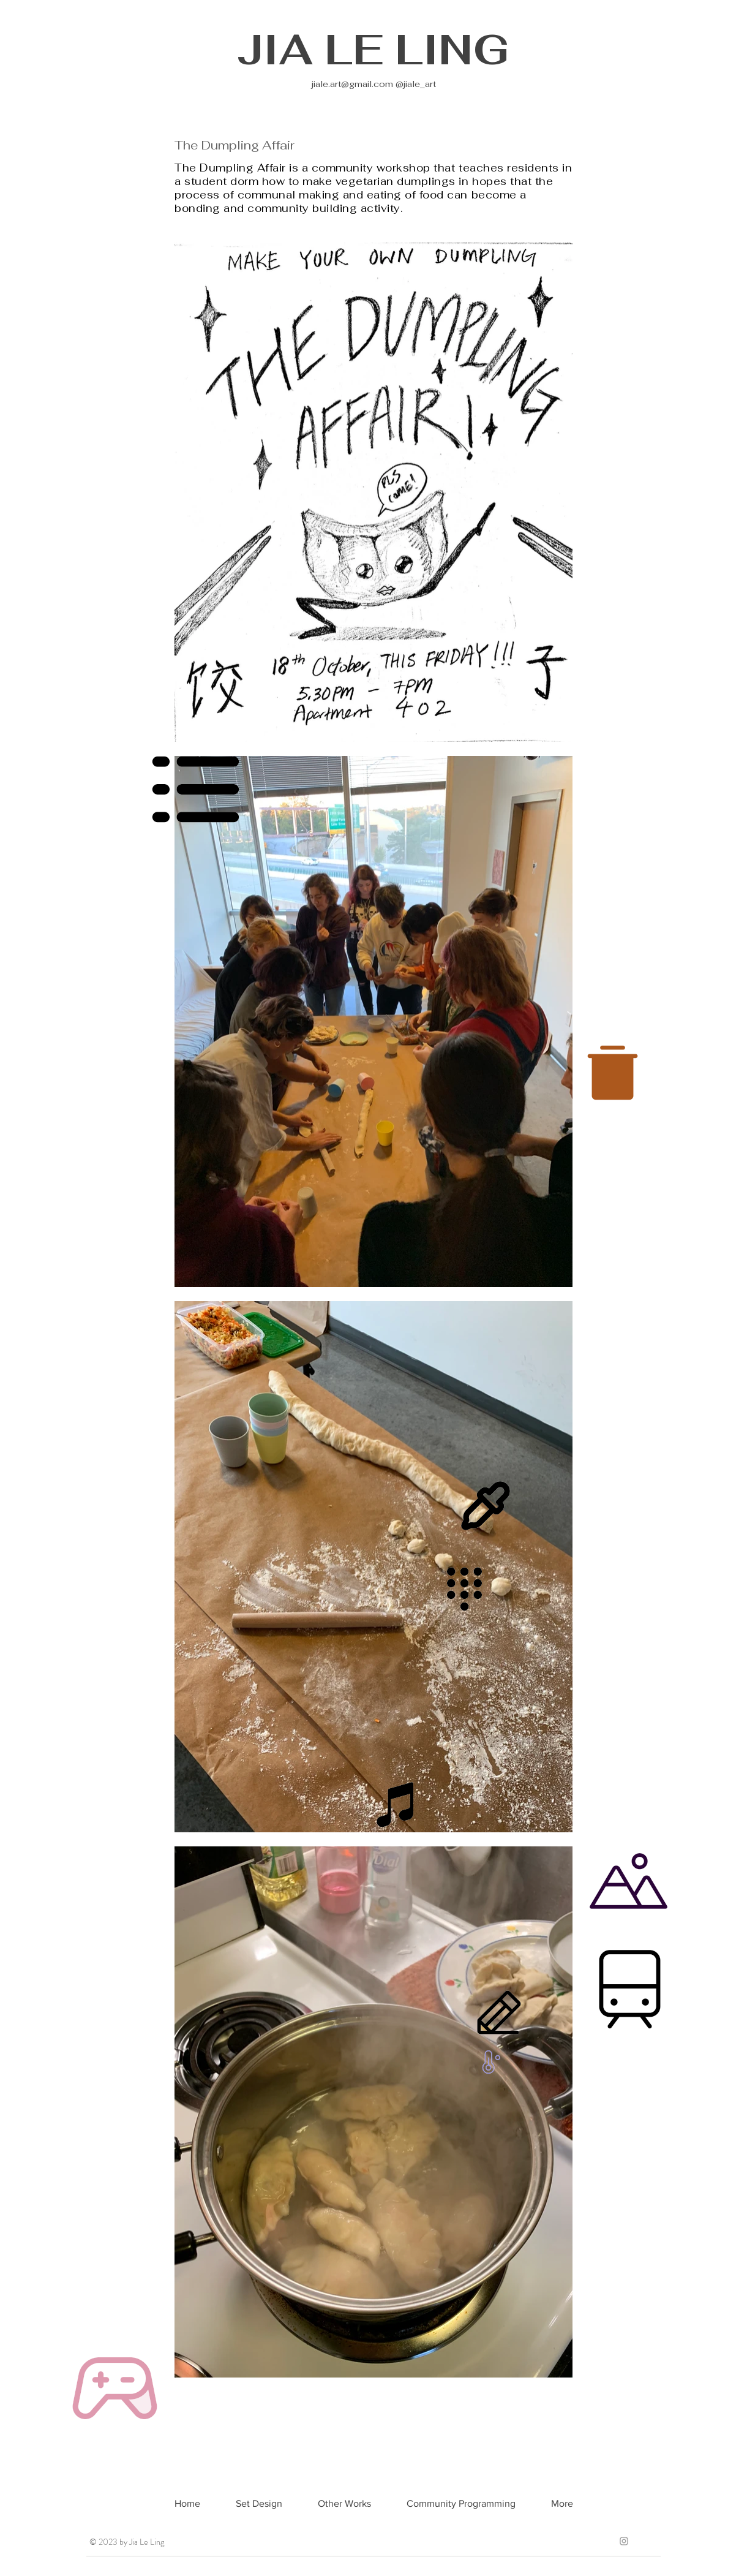 The width and height of the screenshot is (747, 2576). What do you see at coordinates (629, 1986) in the screenshot?
I see `access train or rail transit options` at bounding box center [629, 1986].